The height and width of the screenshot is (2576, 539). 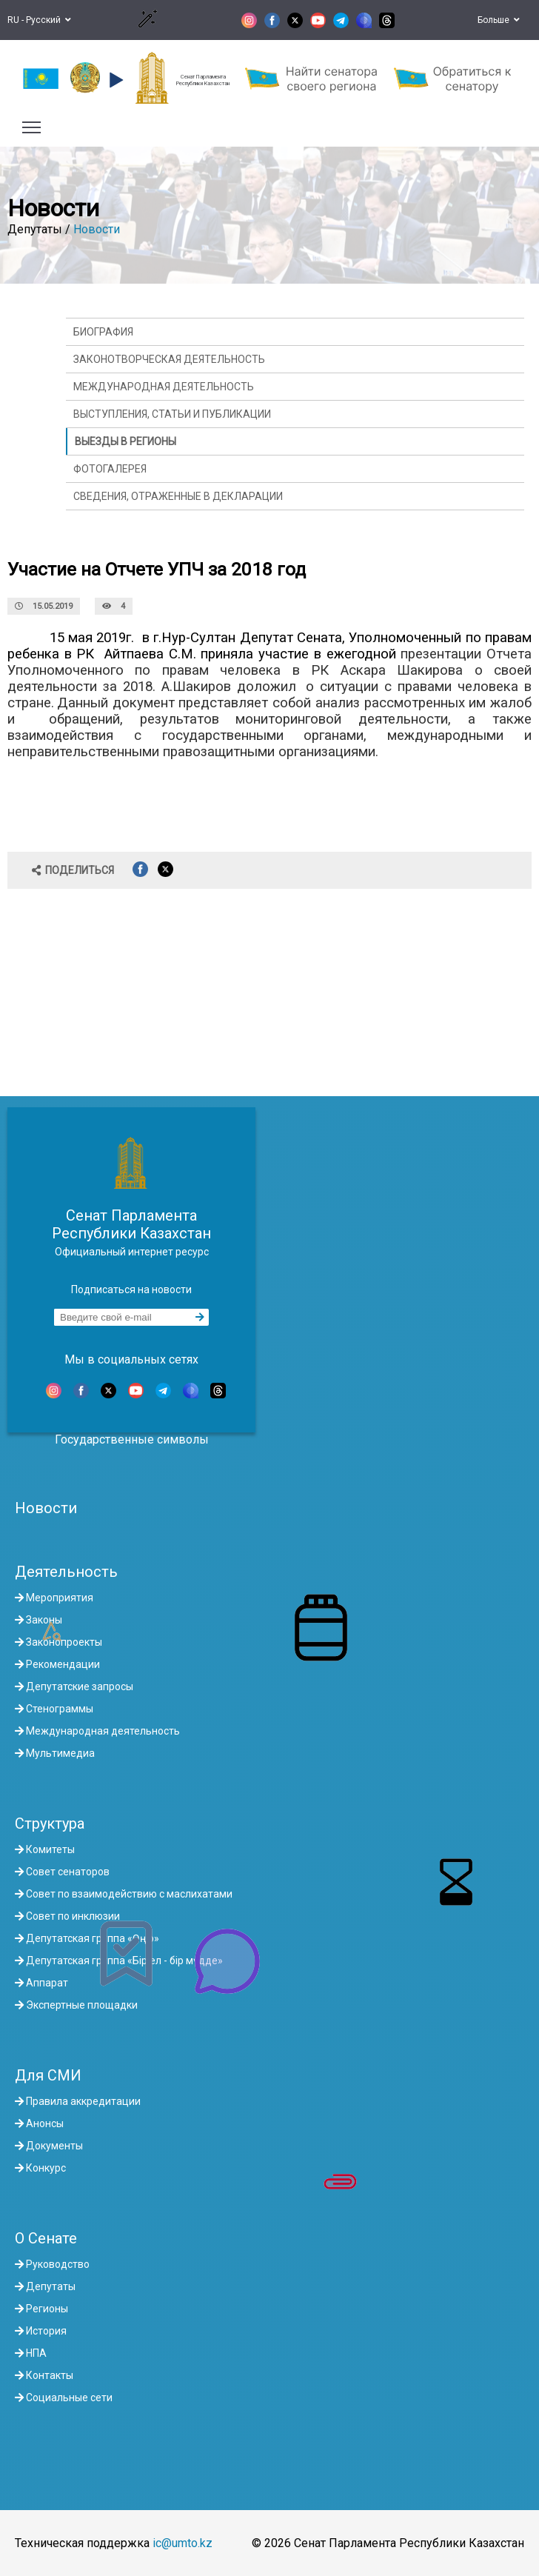 What do you see at coordinates (321, 1627) in the screenshot?
I see `view product or container details` at bounding box center [321, 1627].